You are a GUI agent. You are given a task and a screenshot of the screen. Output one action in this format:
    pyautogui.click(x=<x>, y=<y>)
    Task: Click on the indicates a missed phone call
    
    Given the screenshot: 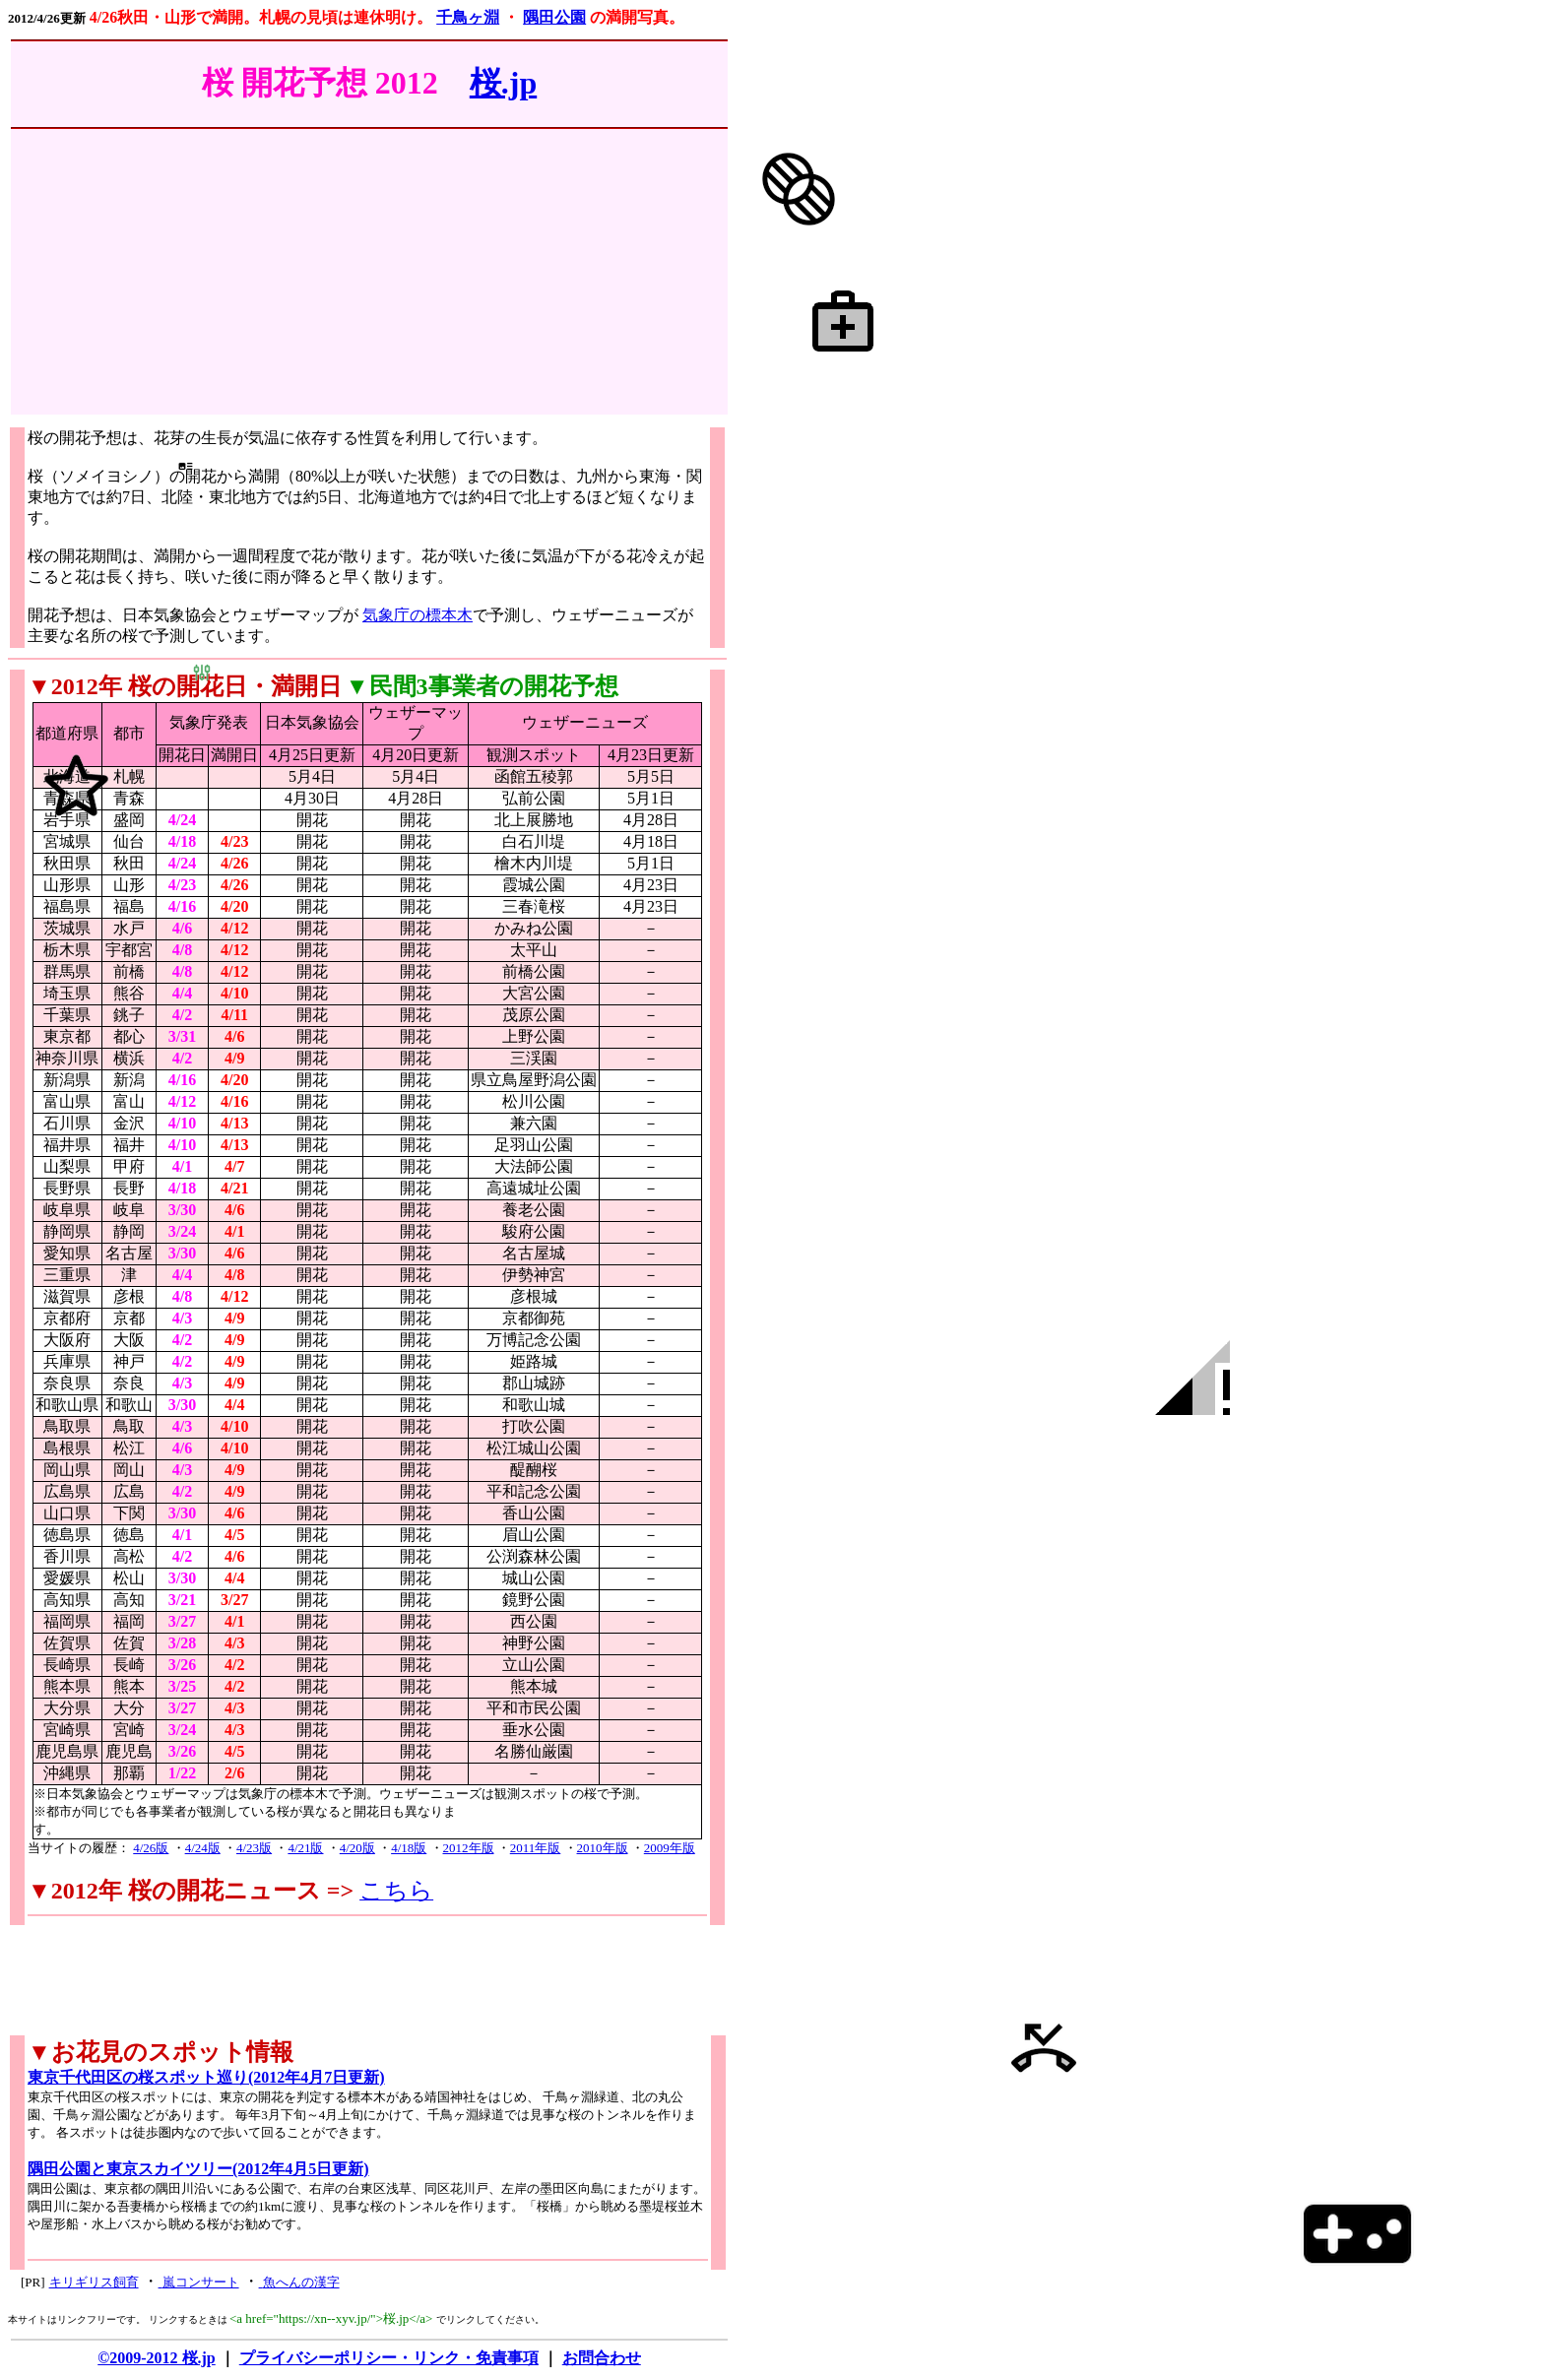 What is the action you would take?
    pyautogui.click(x=1044, y=2048)
    